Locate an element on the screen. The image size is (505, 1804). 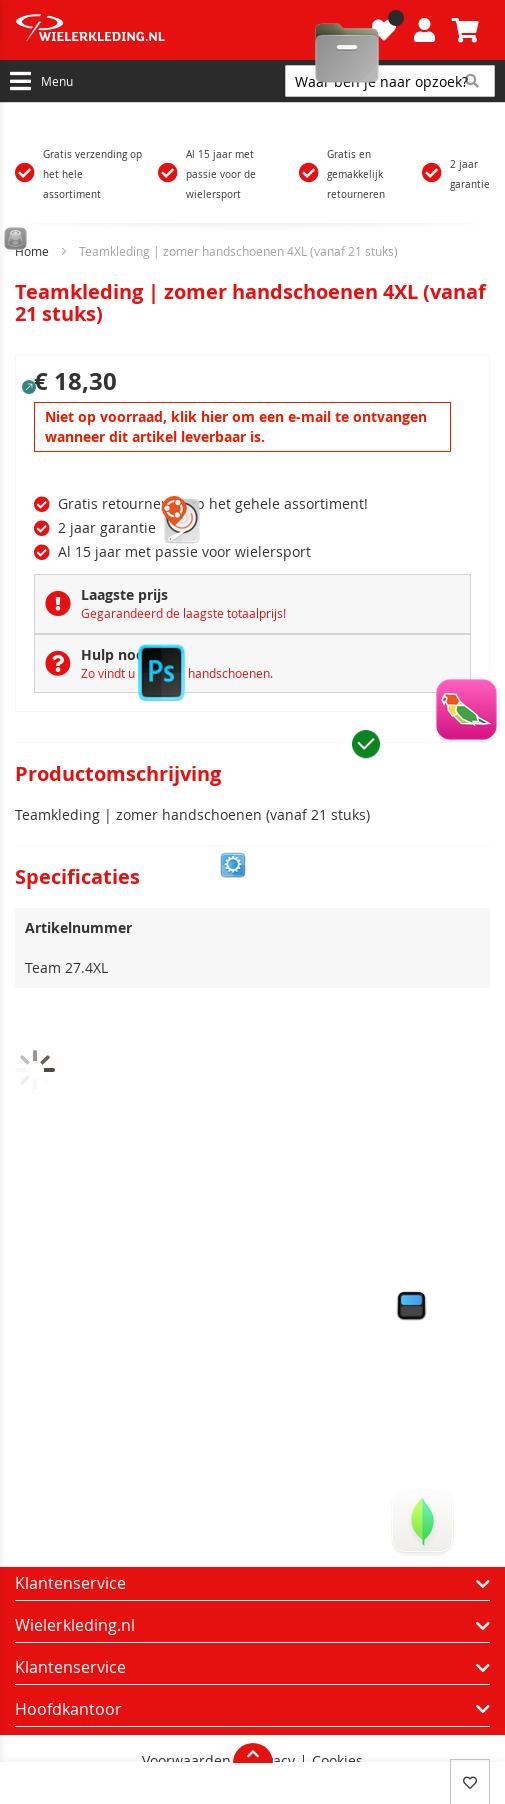
open desktop activities preferences is located at coordinates (411, 1305).